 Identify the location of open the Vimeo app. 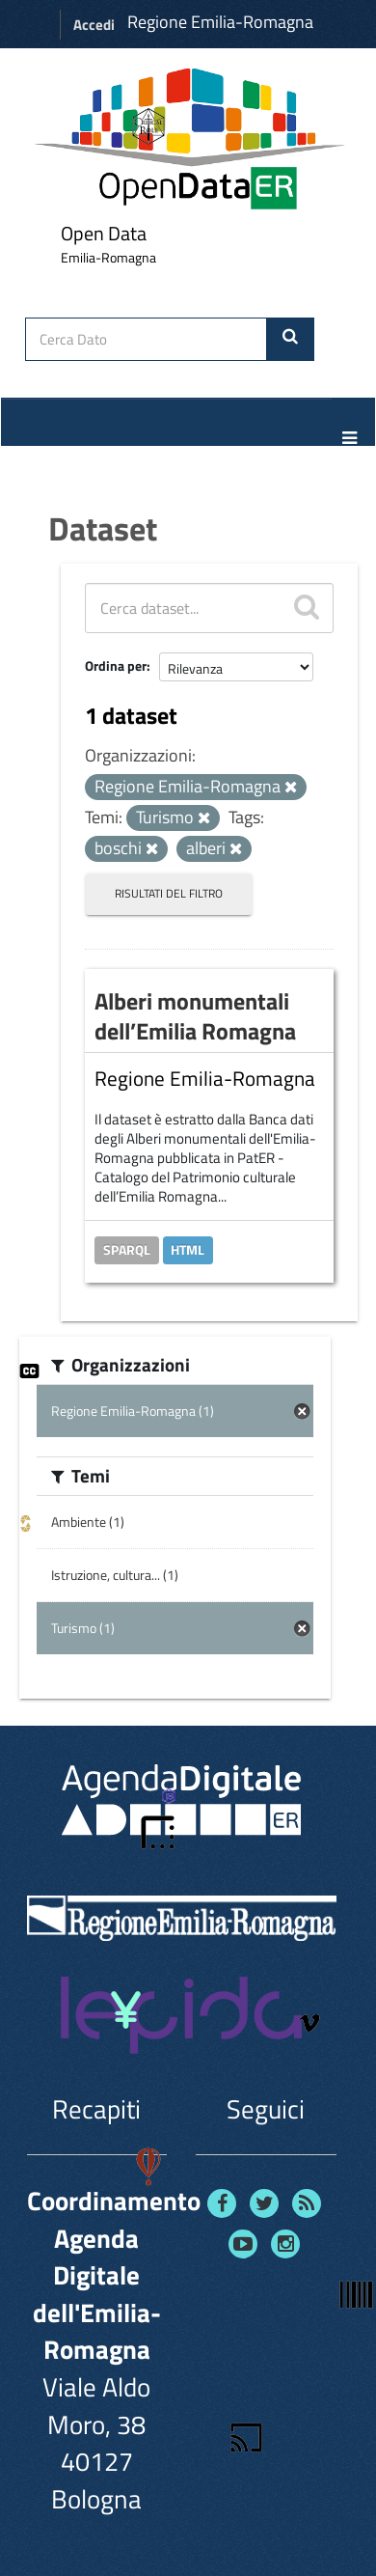
(309, 2023).